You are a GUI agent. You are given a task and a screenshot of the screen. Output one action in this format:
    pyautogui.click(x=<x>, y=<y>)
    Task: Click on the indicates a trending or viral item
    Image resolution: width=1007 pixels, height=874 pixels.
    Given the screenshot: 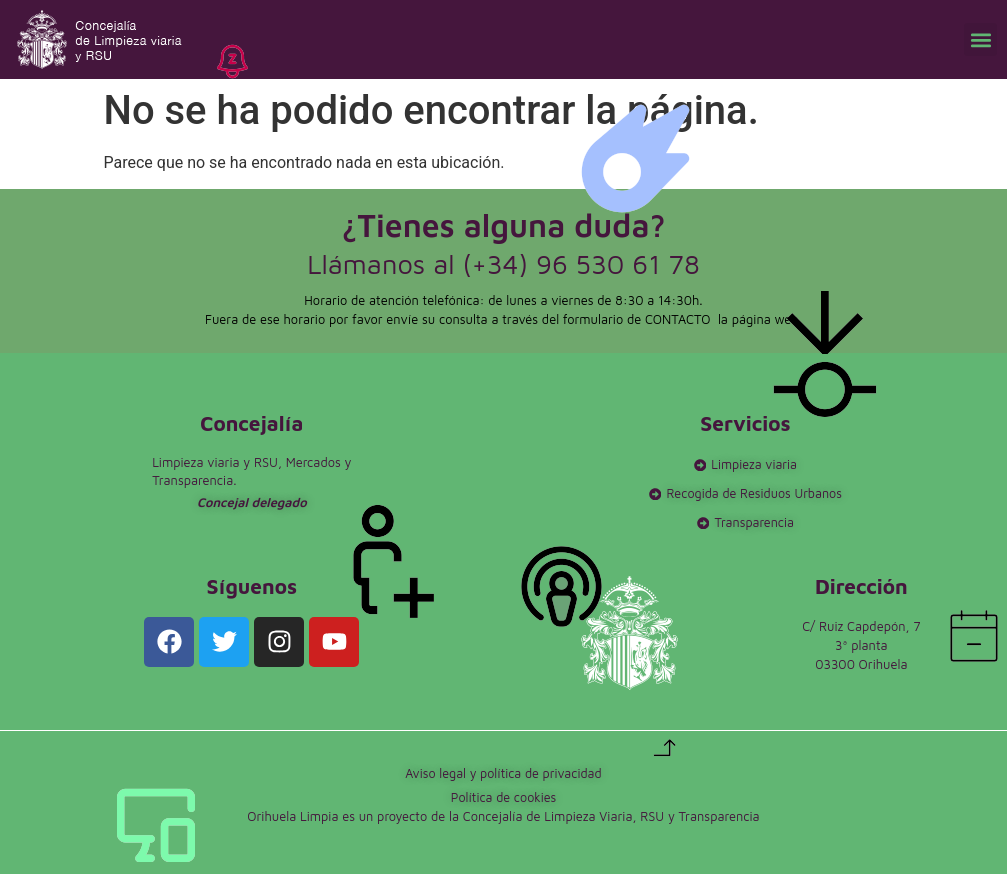 What is the action you would take?
    pyautogui.click(x=635, y=158)
    